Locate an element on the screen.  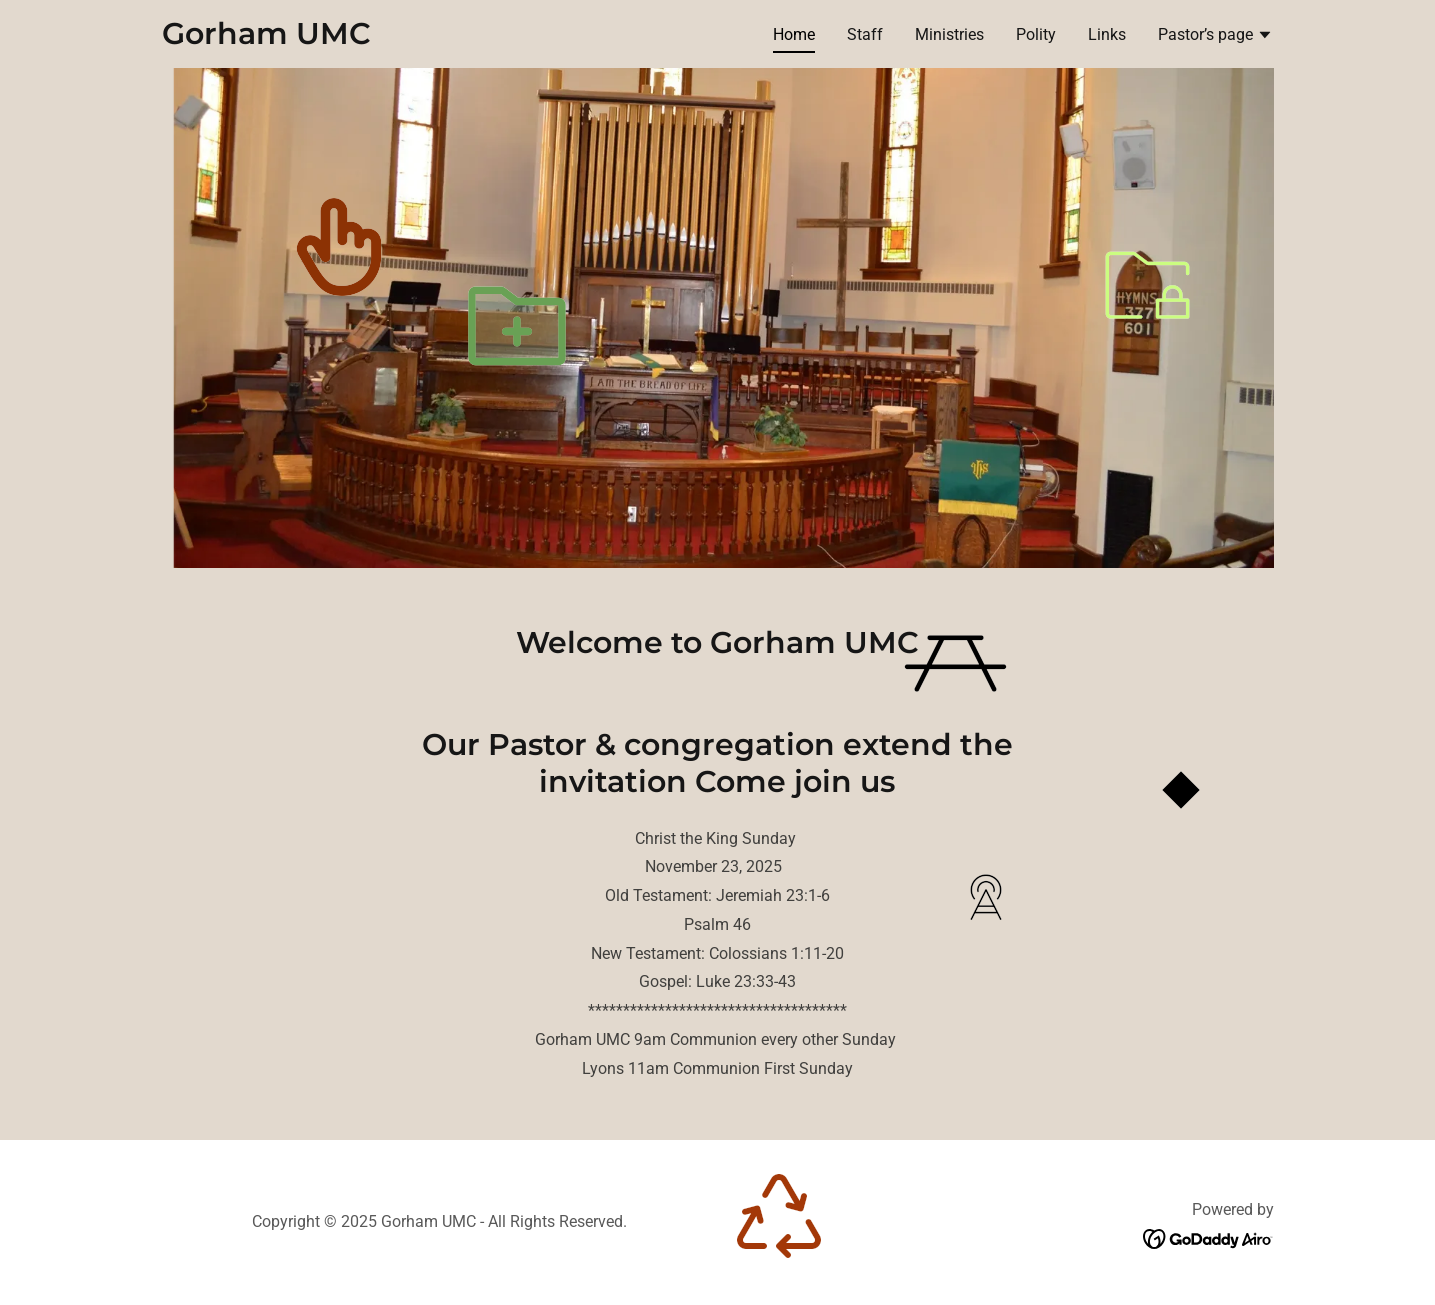
find nearby picnic areas or rest stops is located at coordinates (955, 663).